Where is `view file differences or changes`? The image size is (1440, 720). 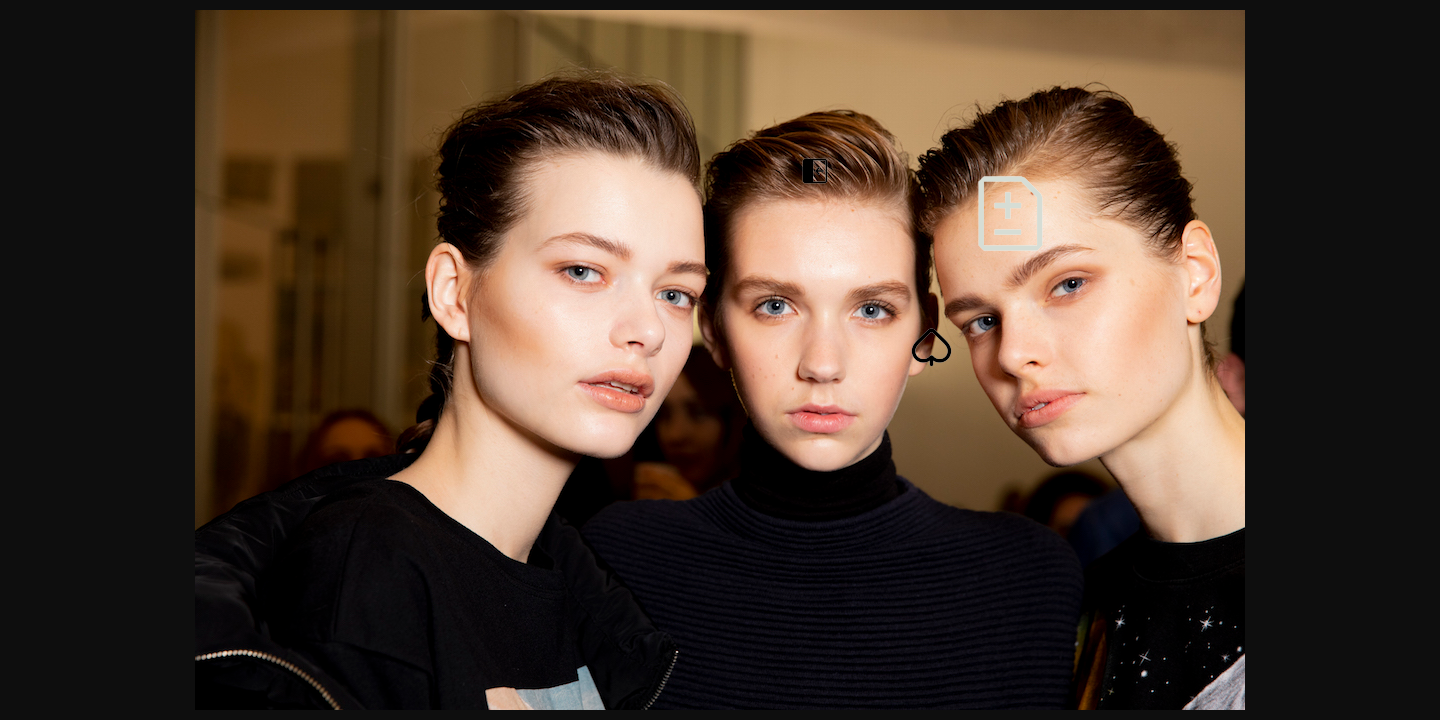
view file differences or changes is located at coordinates (1010, 213).